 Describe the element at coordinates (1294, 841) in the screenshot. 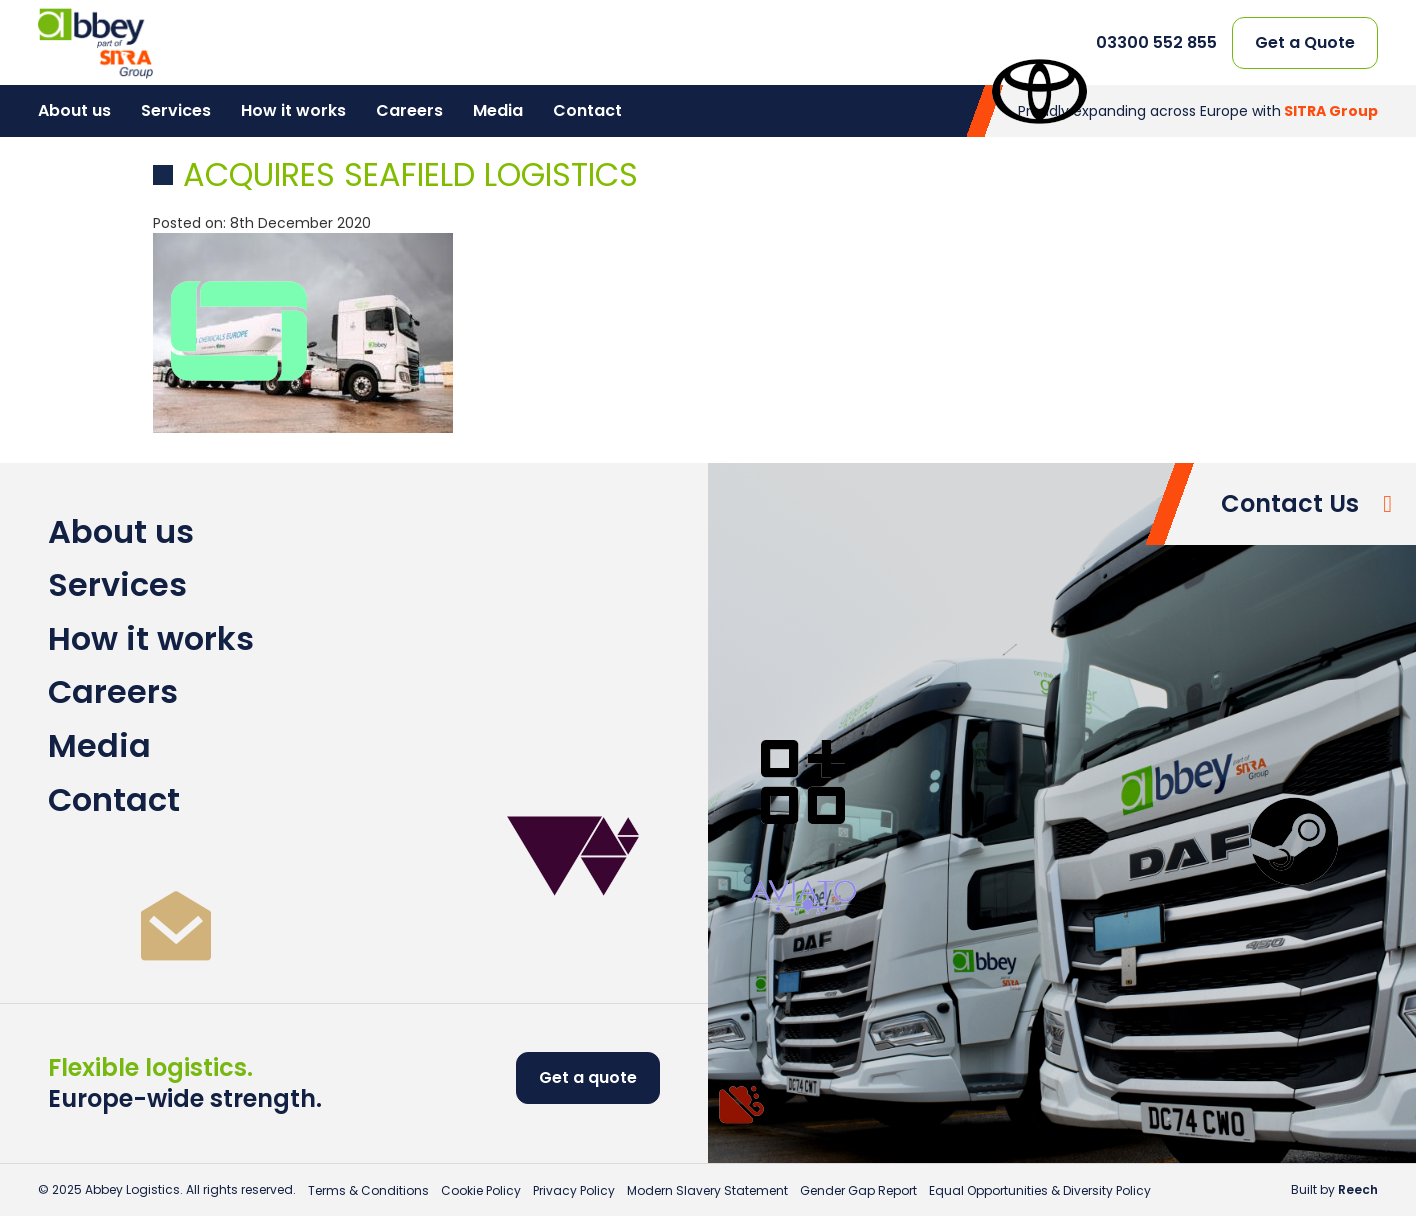

I see `open Steam gaming platform` at that location.